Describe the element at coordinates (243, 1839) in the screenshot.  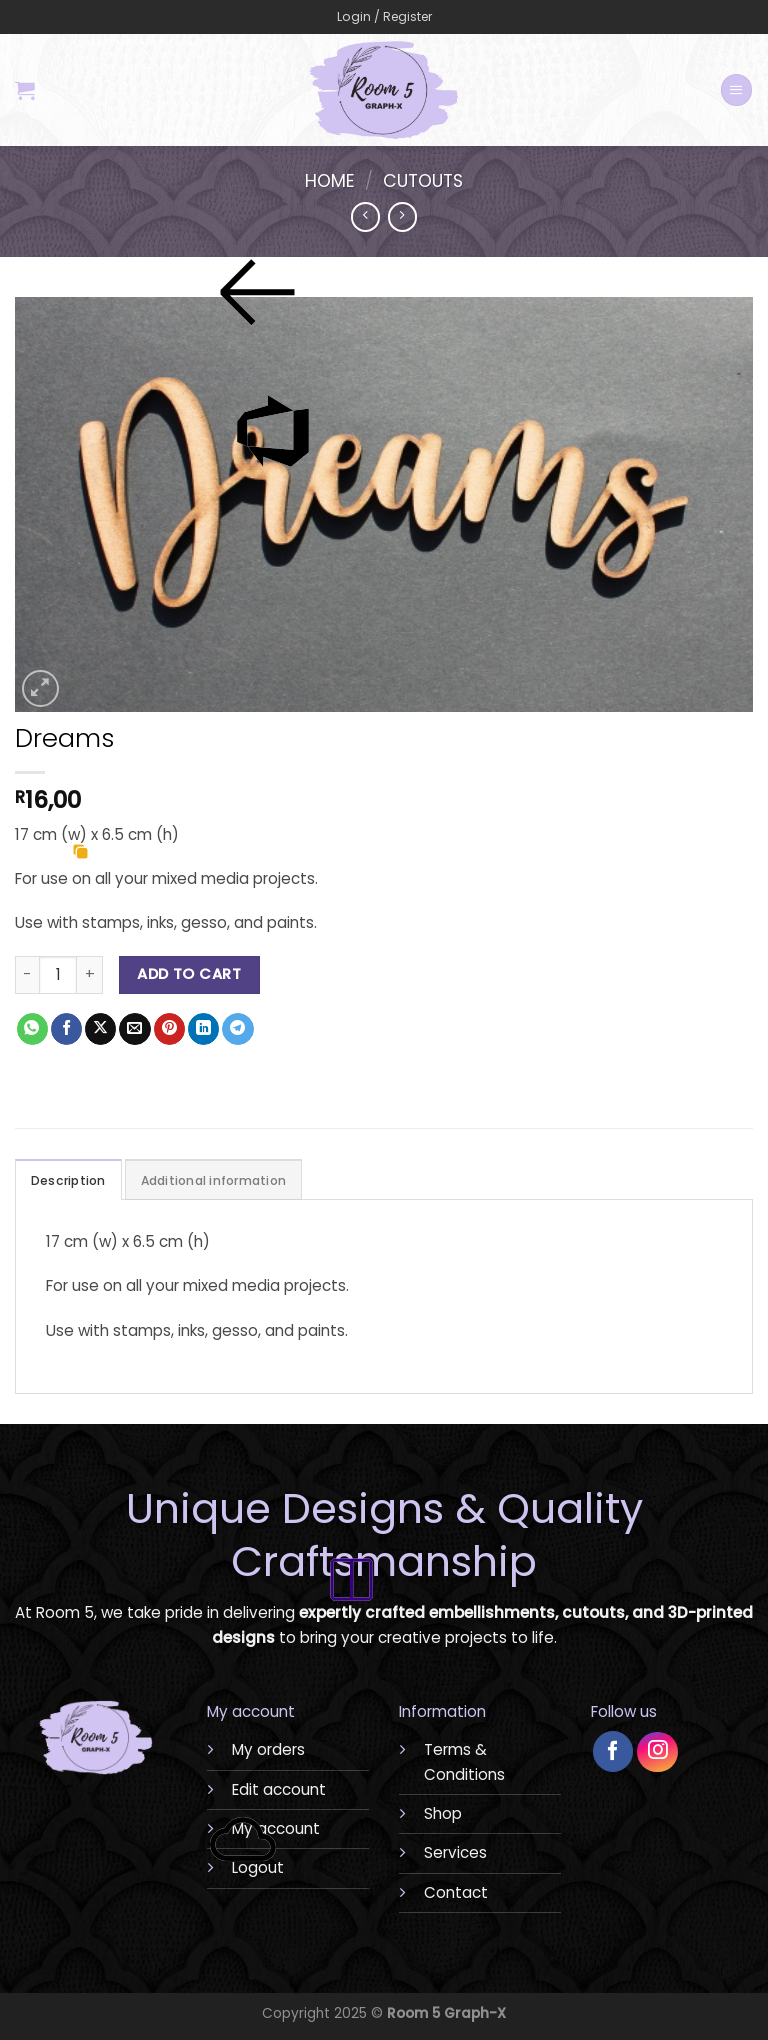
I see `access cloud storage` at that location.